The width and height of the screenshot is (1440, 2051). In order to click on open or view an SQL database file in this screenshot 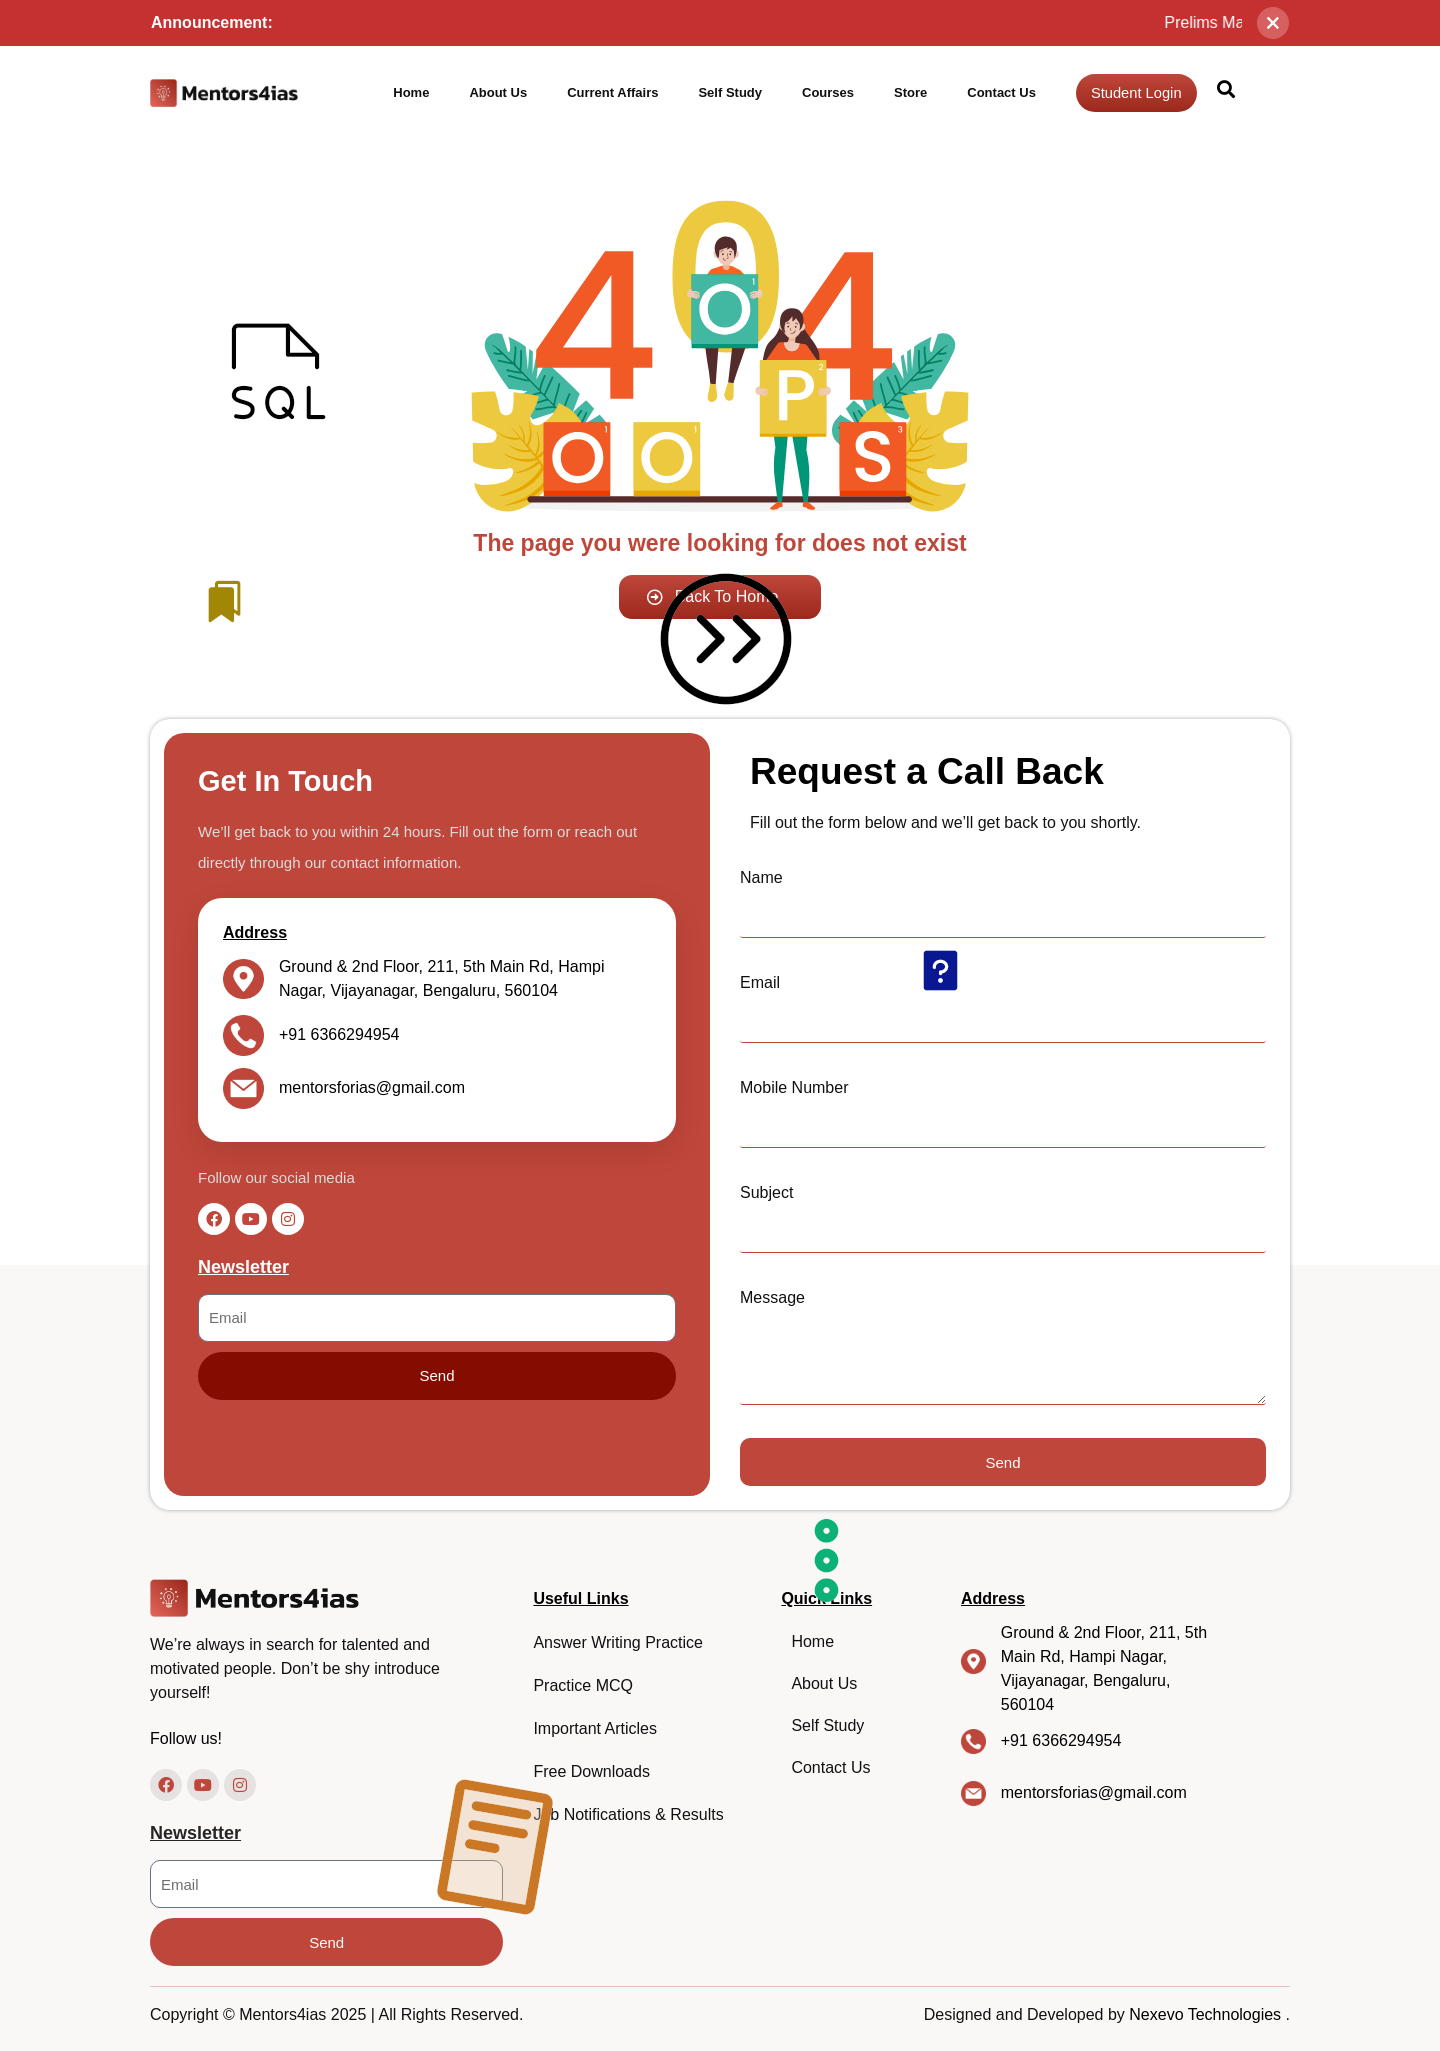, I will do `click(275, 375)`.